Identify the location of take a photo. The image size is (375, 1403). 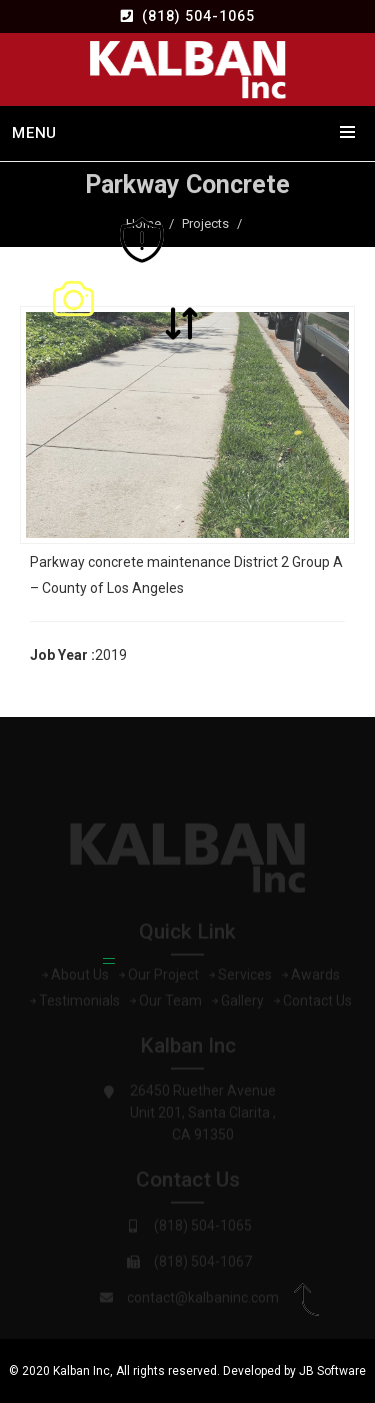
(73, 298).